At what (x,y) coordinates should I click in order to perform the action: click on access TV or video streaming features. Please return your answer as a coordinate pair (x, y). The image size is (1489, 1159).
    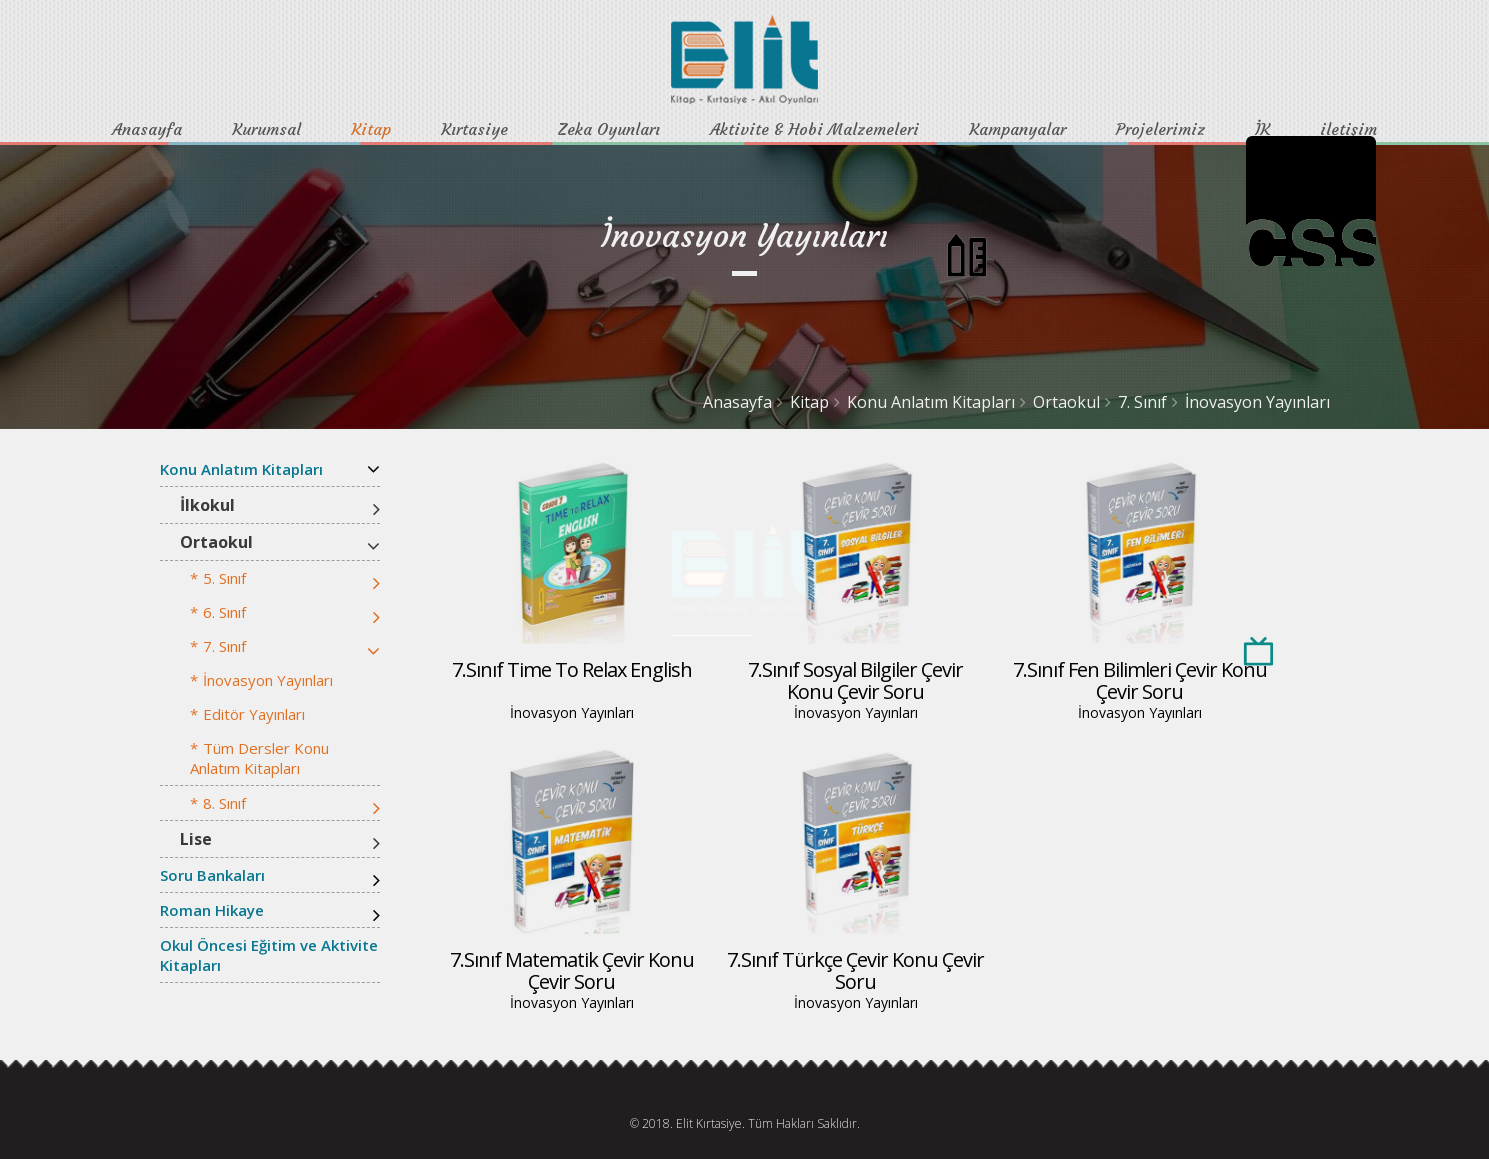
    Looking at the image, I should click on (1258, 652).